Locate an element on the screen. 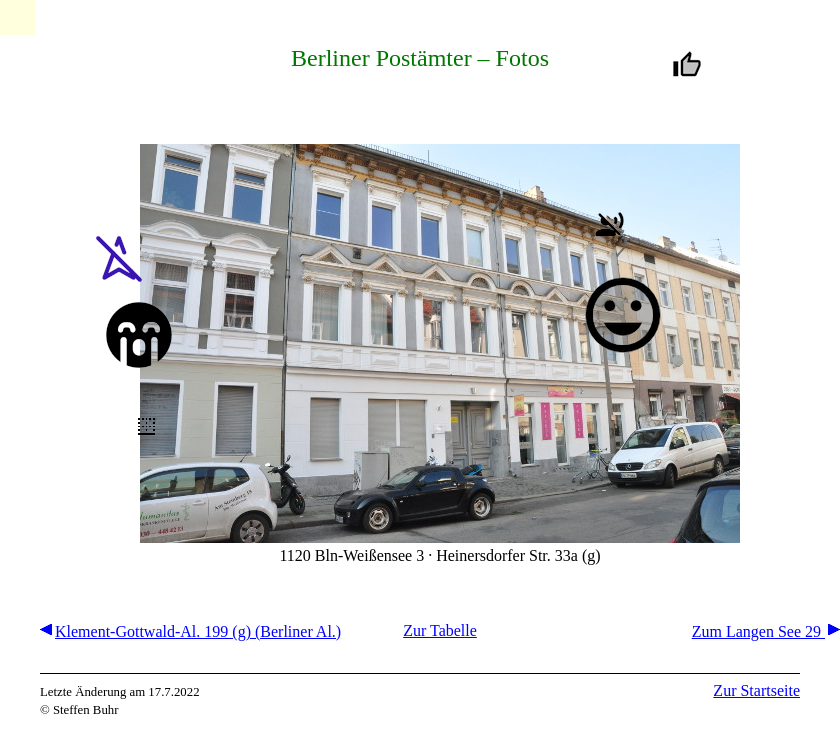 The width and height of the screenshot is (840, 735). react with a crying or sad emotion is located at coordinates (139, 335).